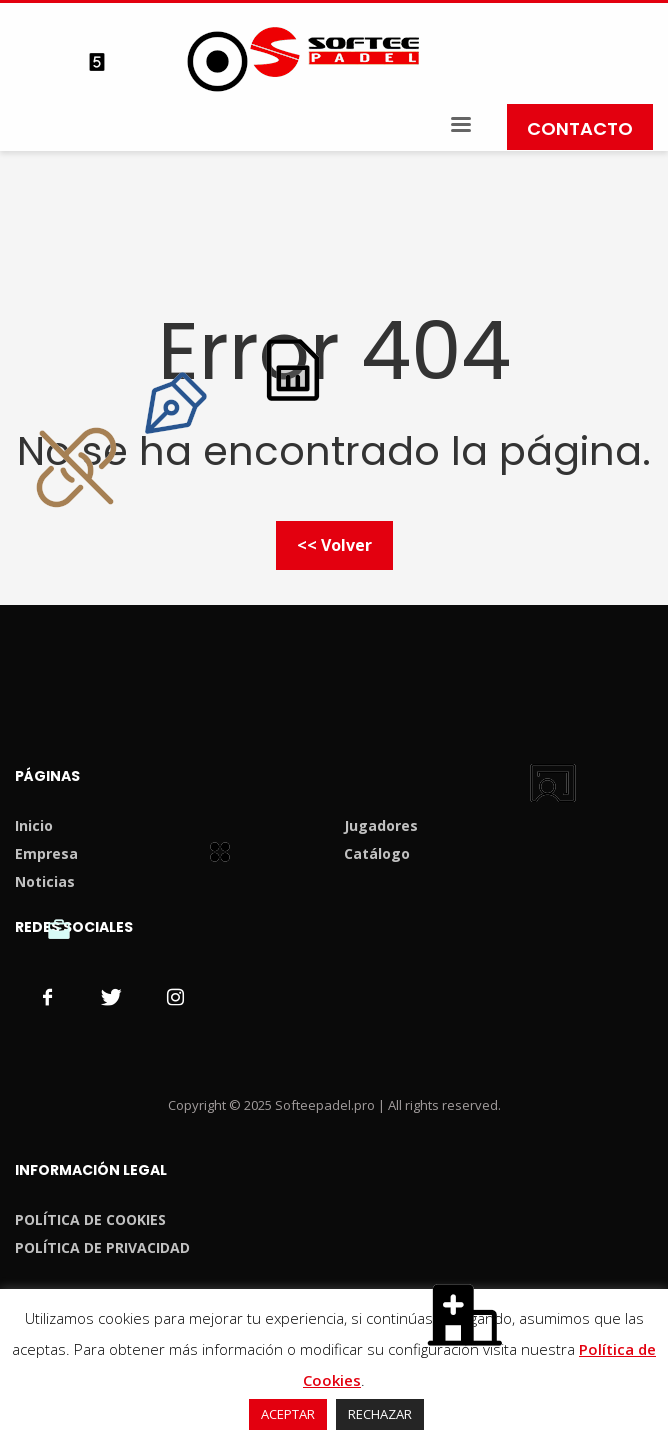 The image size is (668, 1442). I want to click on open app grid or launcher, so click(220, 852).